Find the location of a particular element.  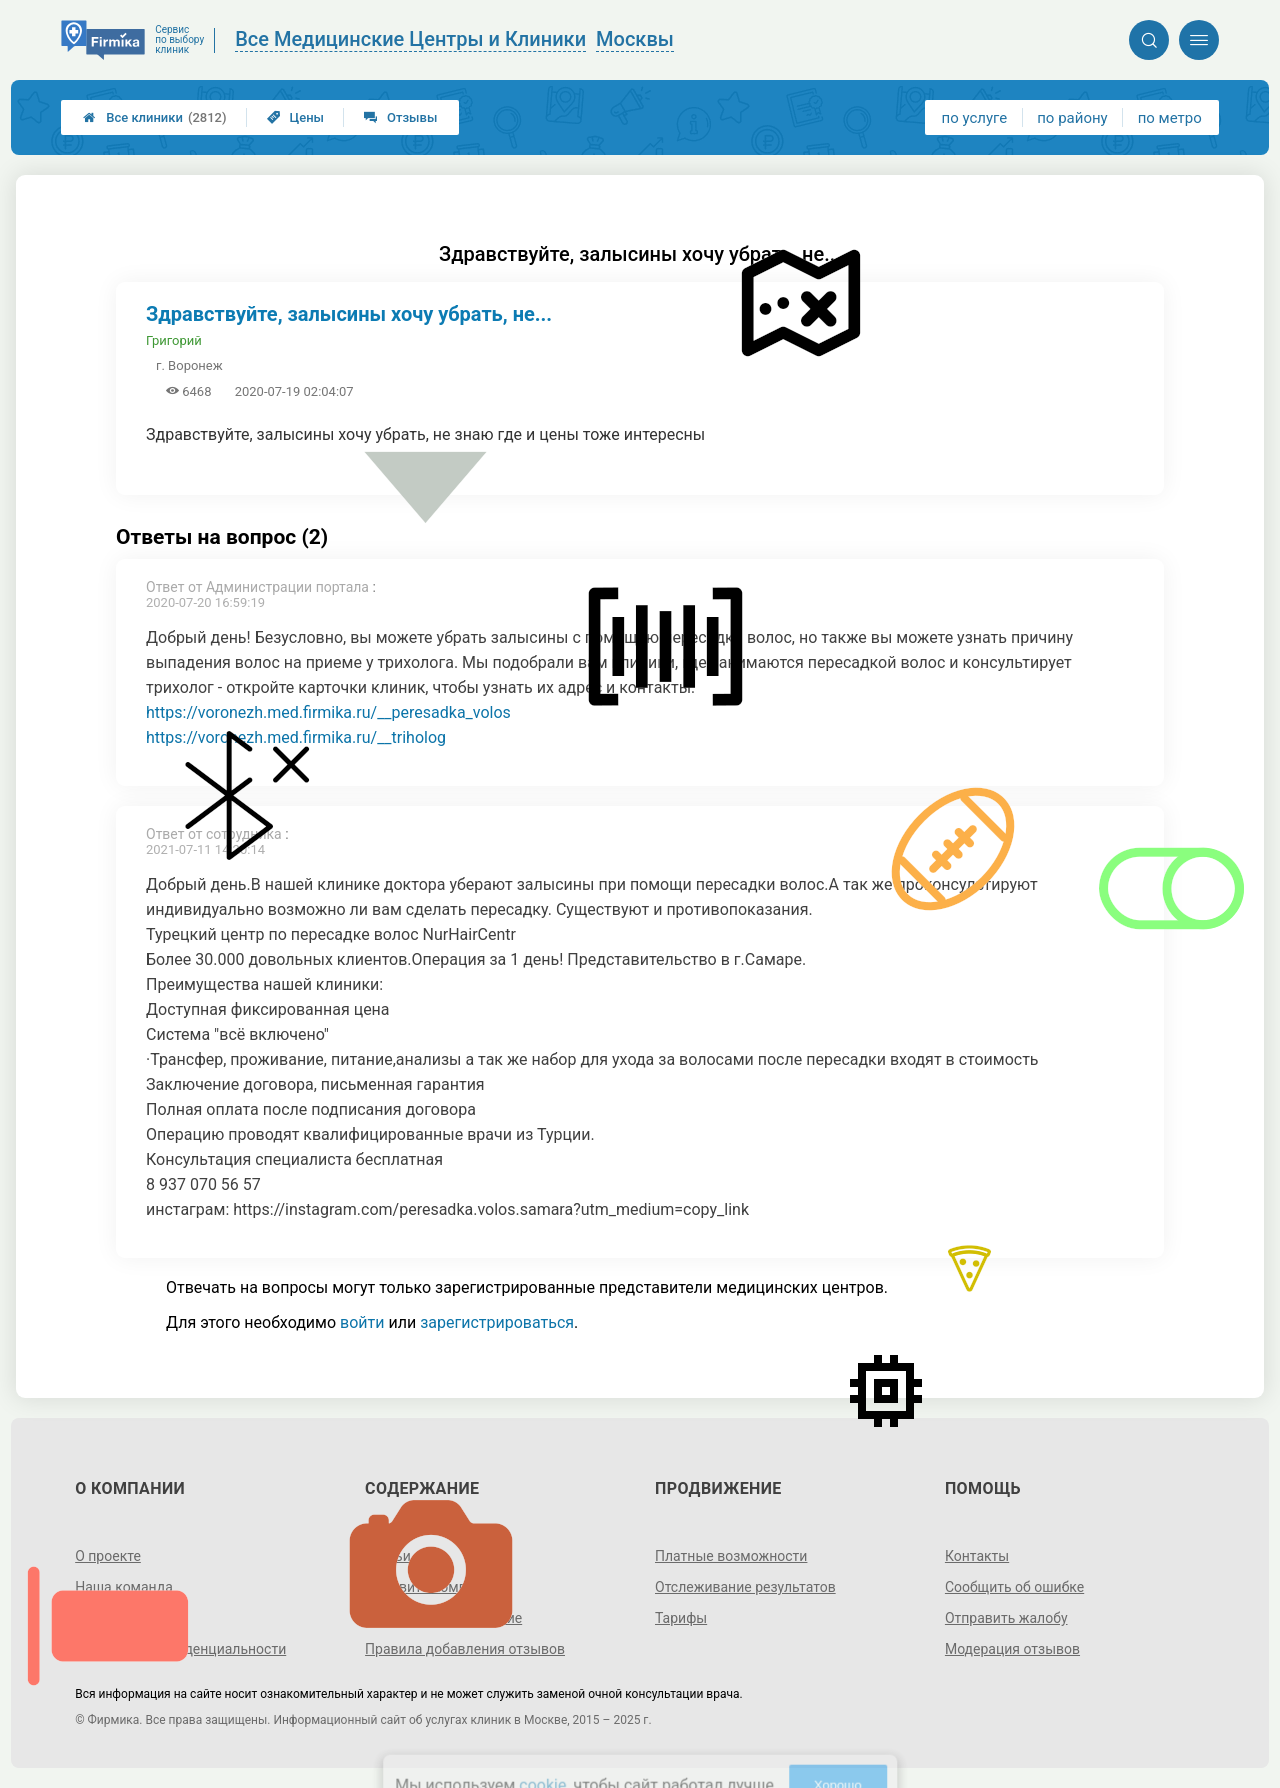

view device memory or RAM usage is located at coordinates (886, 1391).